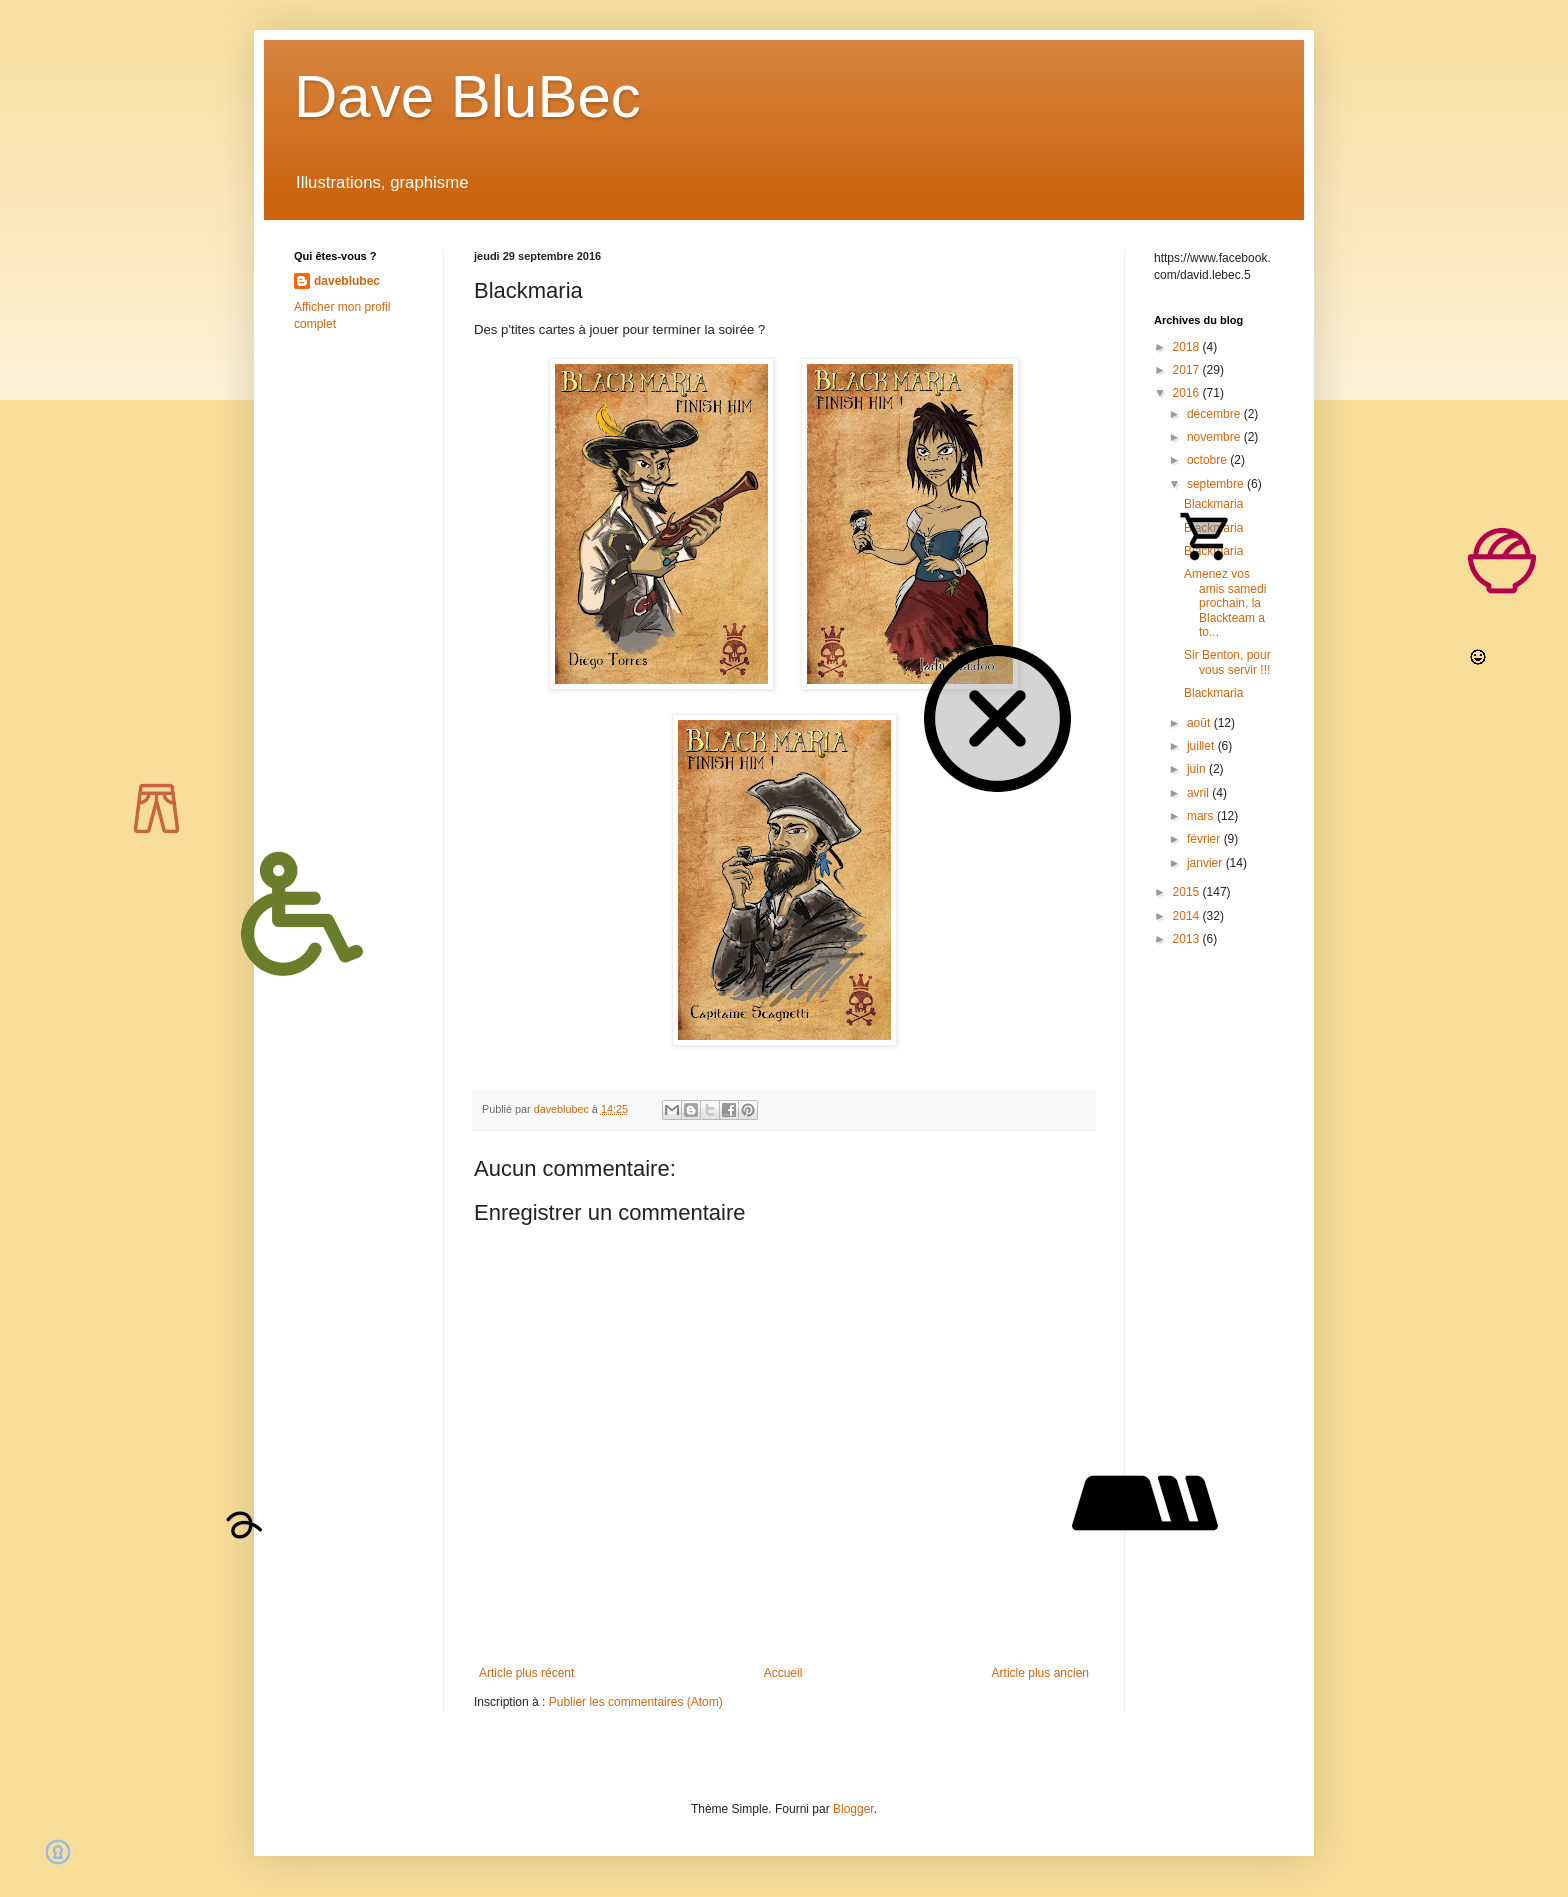 The image size is (1568, 1897). Describe the element at coordinates (243, 1525) in the screenshot. I see `freehand drawing or sketch tool` at that location.